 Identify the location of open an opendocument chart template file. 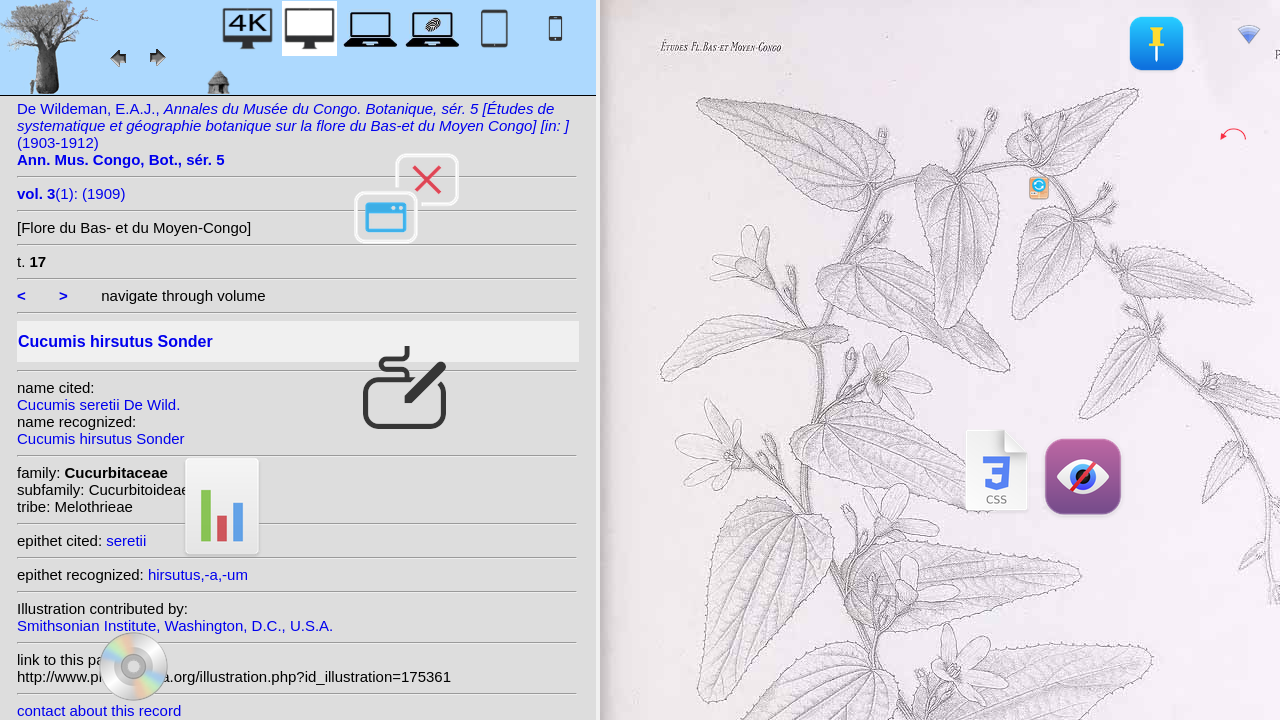
(222, 506).